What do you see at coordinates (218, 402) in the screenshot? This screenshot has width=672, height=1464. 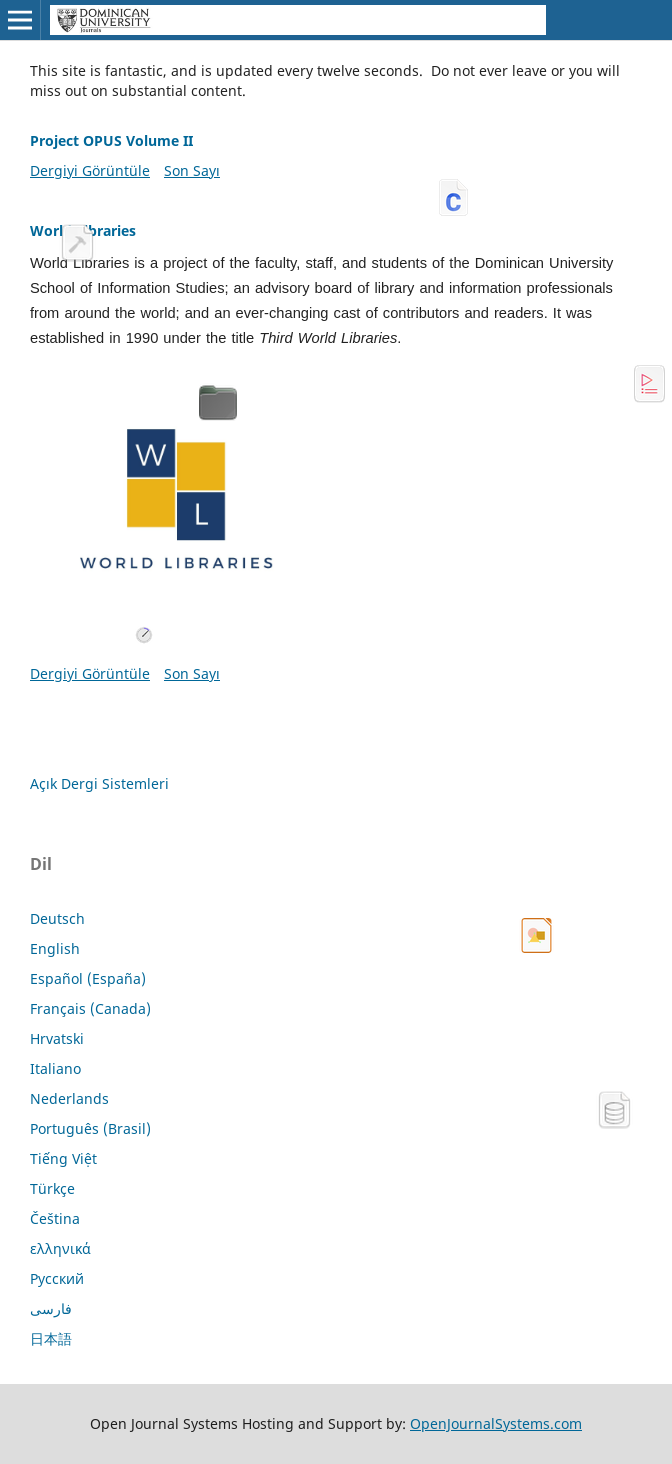 I see `open a folder or directory` at bounding box center [218, 402].